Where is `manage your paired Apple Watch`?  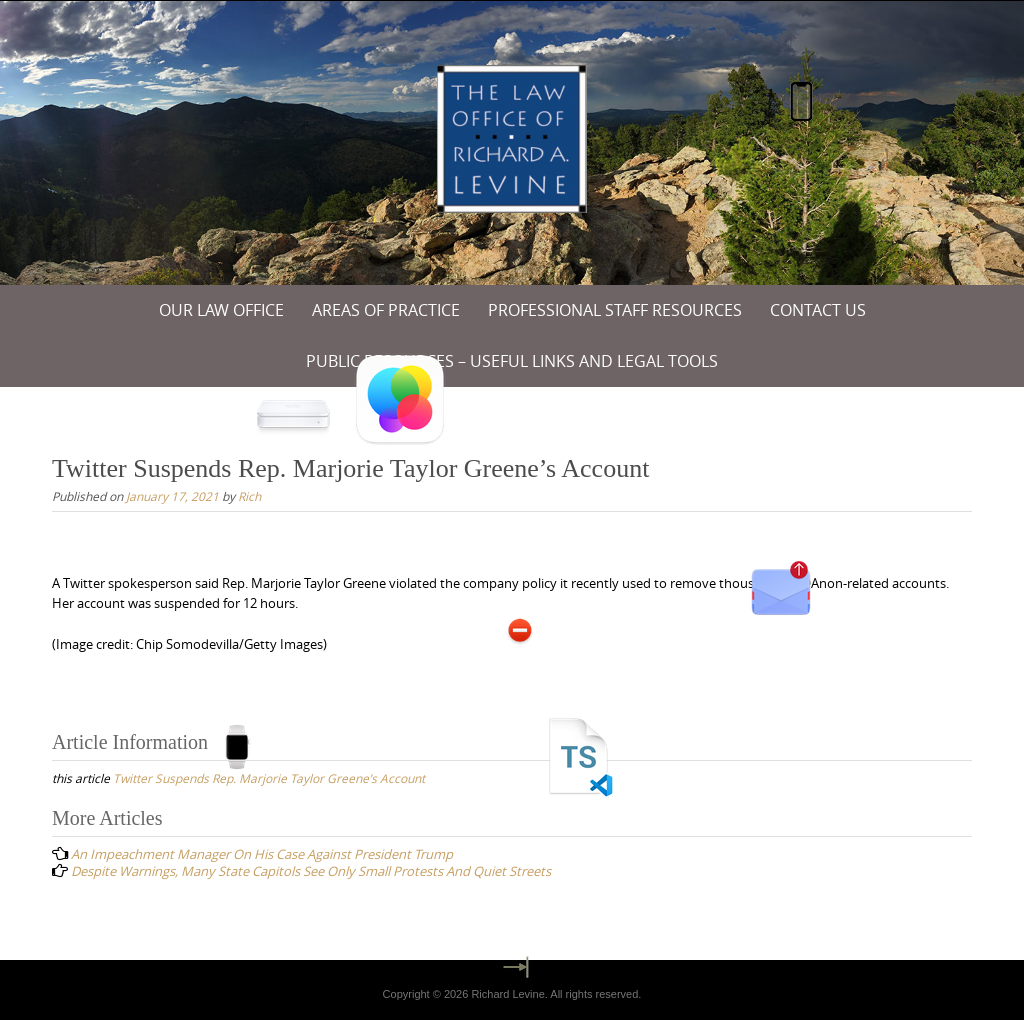
manage your paired Apple Watch is located at coordinates (237, 747).